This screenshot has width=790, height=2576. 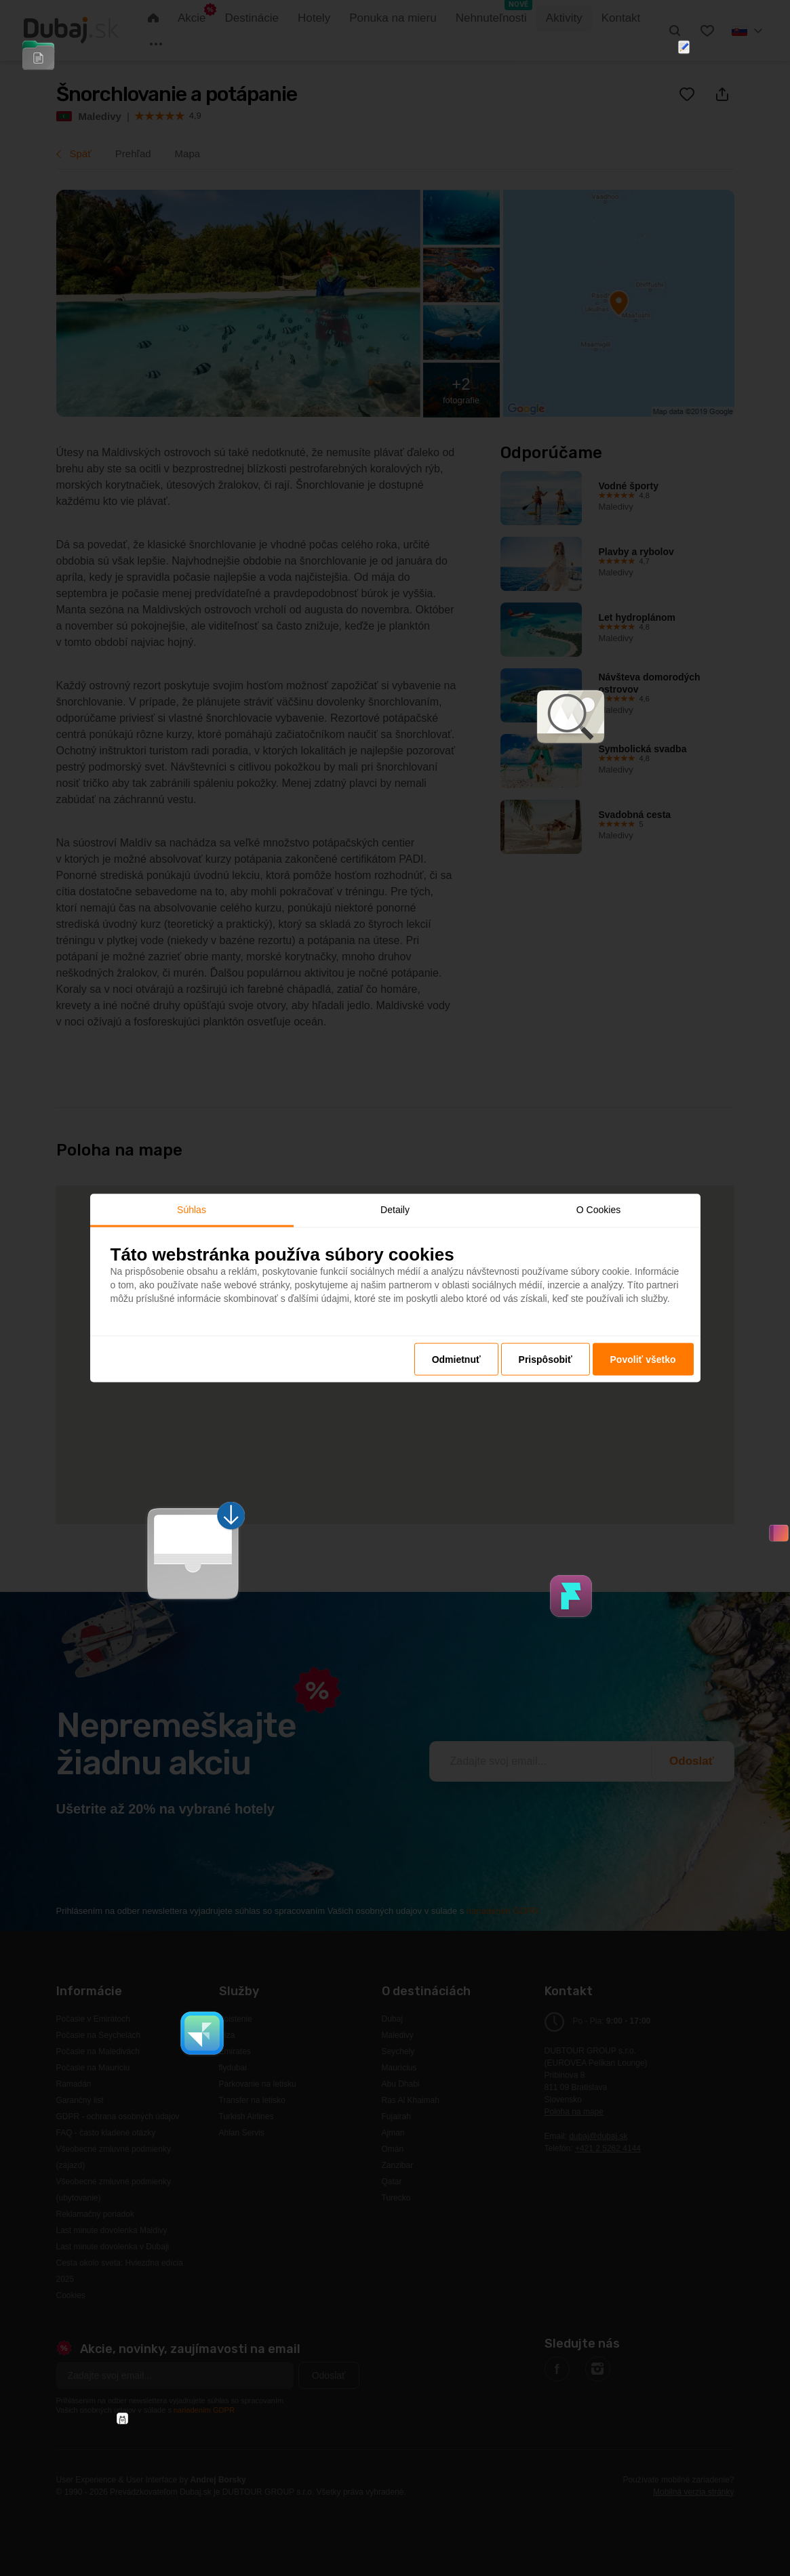 I want to click on access your email inbox, so click(x=193, y=1553).